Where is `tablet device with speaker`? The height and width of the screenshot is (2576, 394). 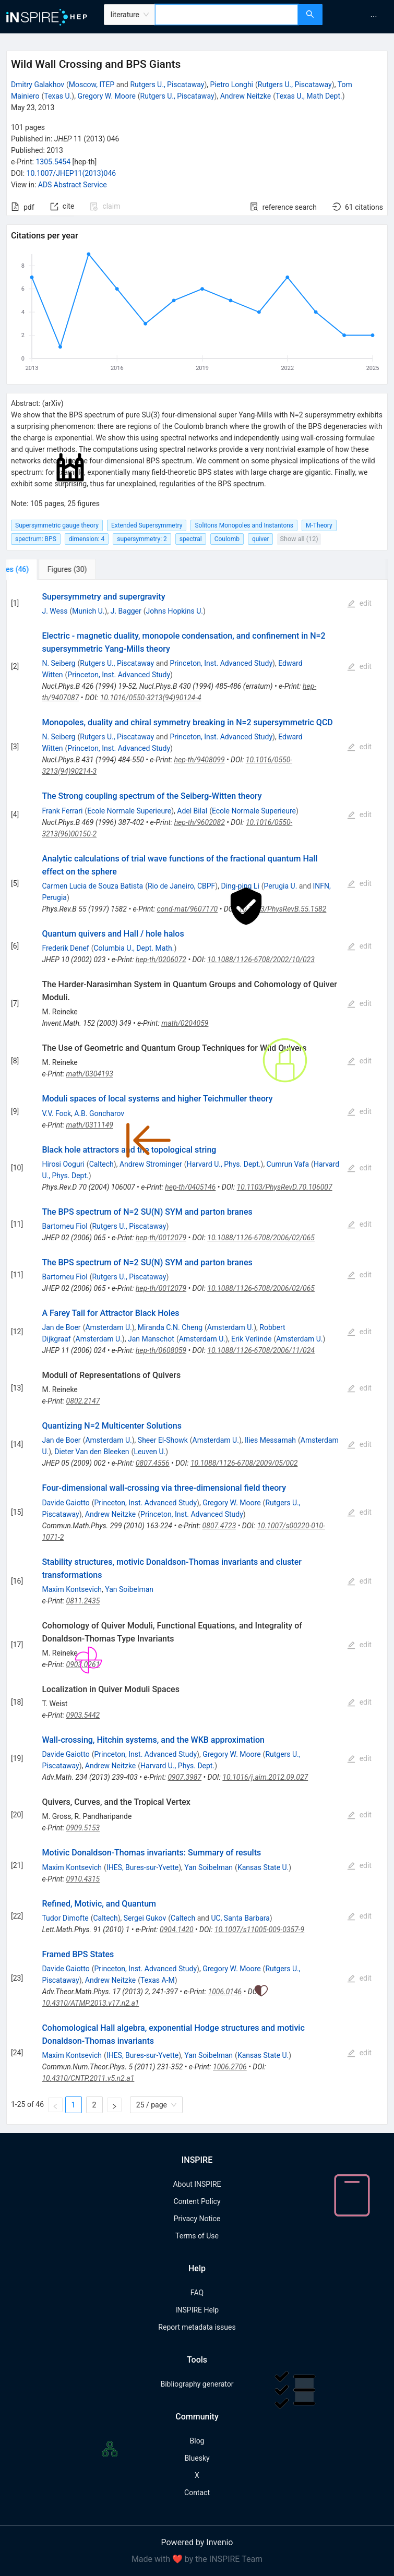
tablet device with speaker is located at coordinates (352, 2195).